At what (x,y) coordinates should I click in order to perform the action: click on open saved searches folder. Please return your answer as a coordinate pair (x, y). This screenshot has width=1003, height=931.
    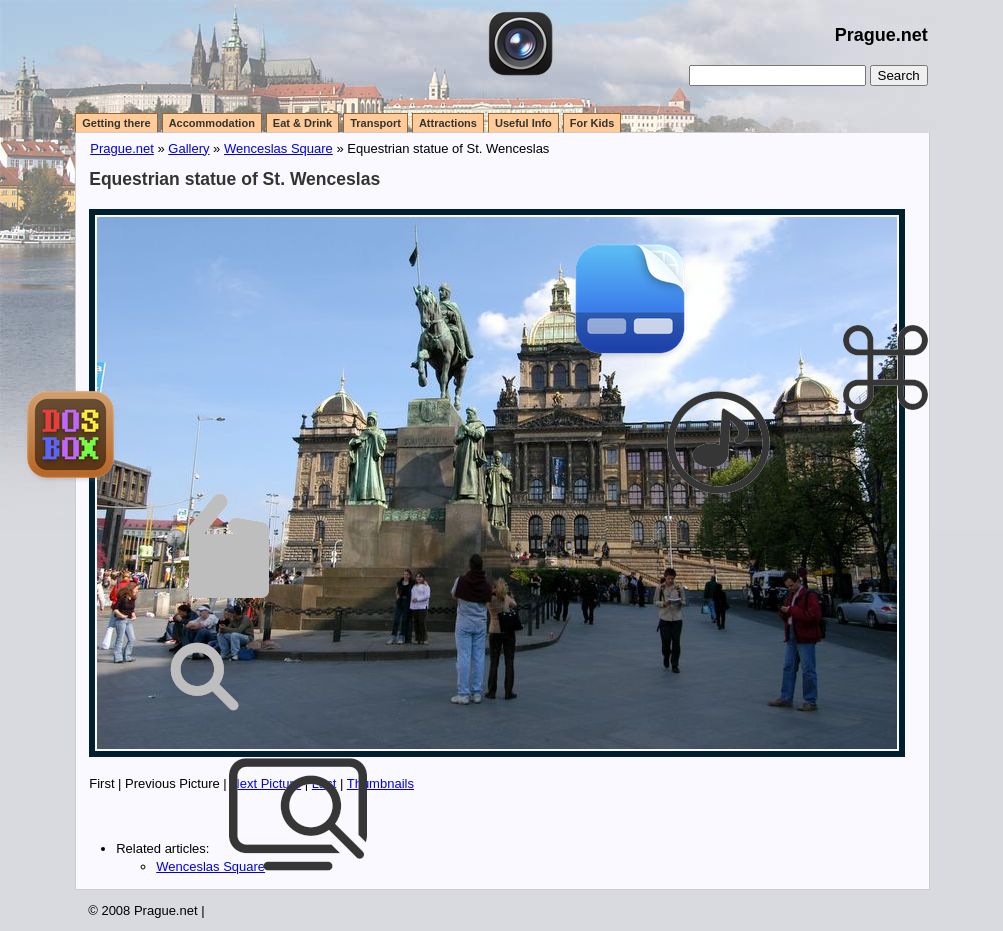
    Looking at the image, I should click on (204, 676).